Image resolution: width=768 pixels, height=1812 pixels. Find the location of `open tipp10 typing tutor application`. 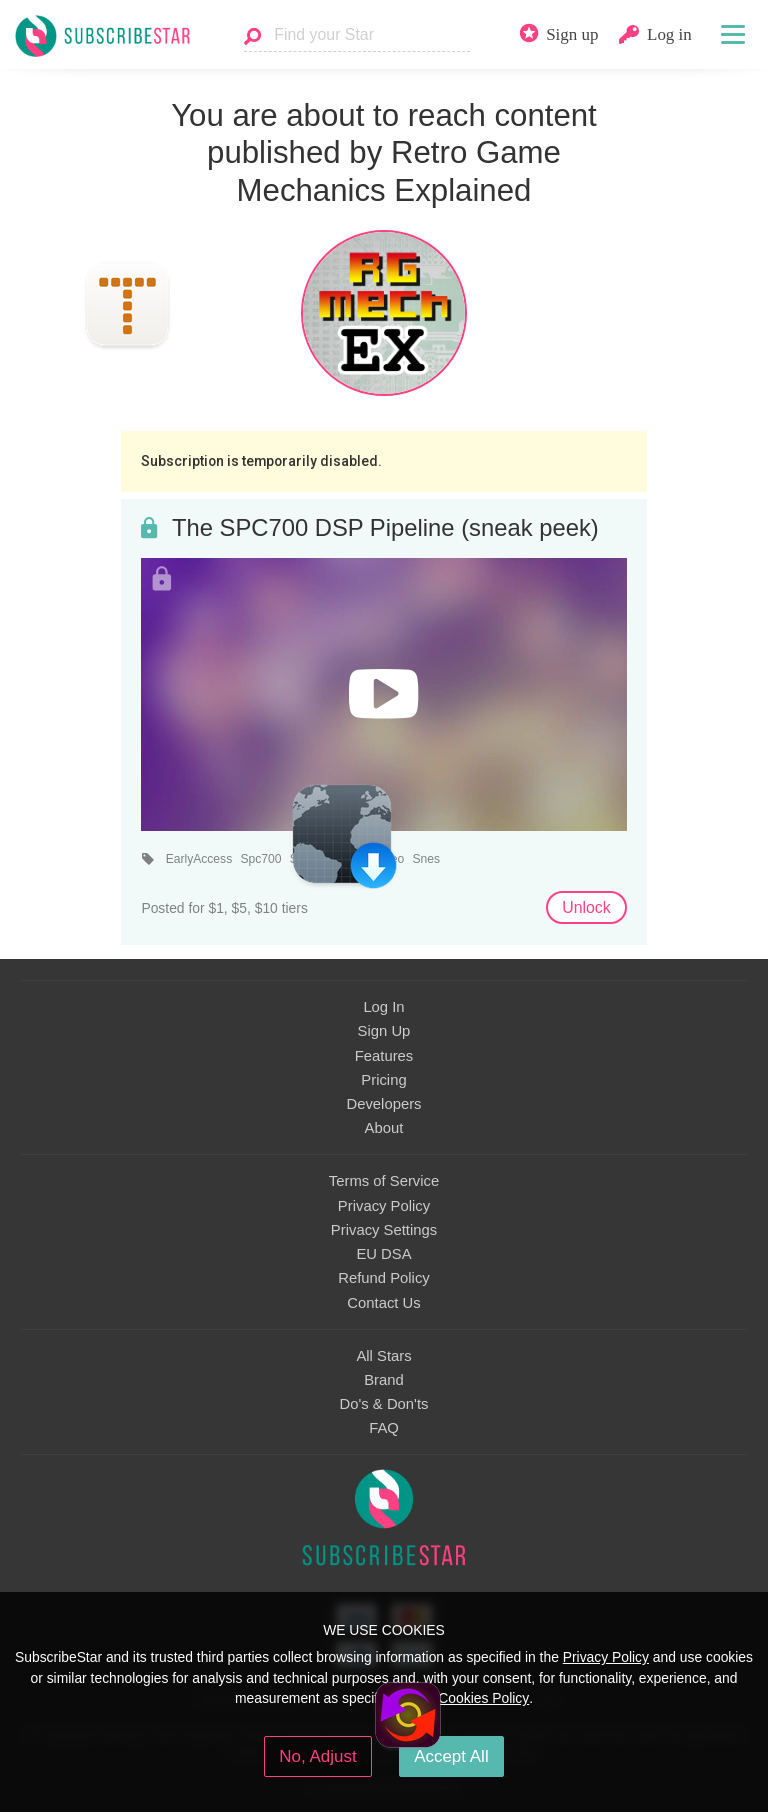

open tipp10 typing tutor application is located at coordinates (127, 304).